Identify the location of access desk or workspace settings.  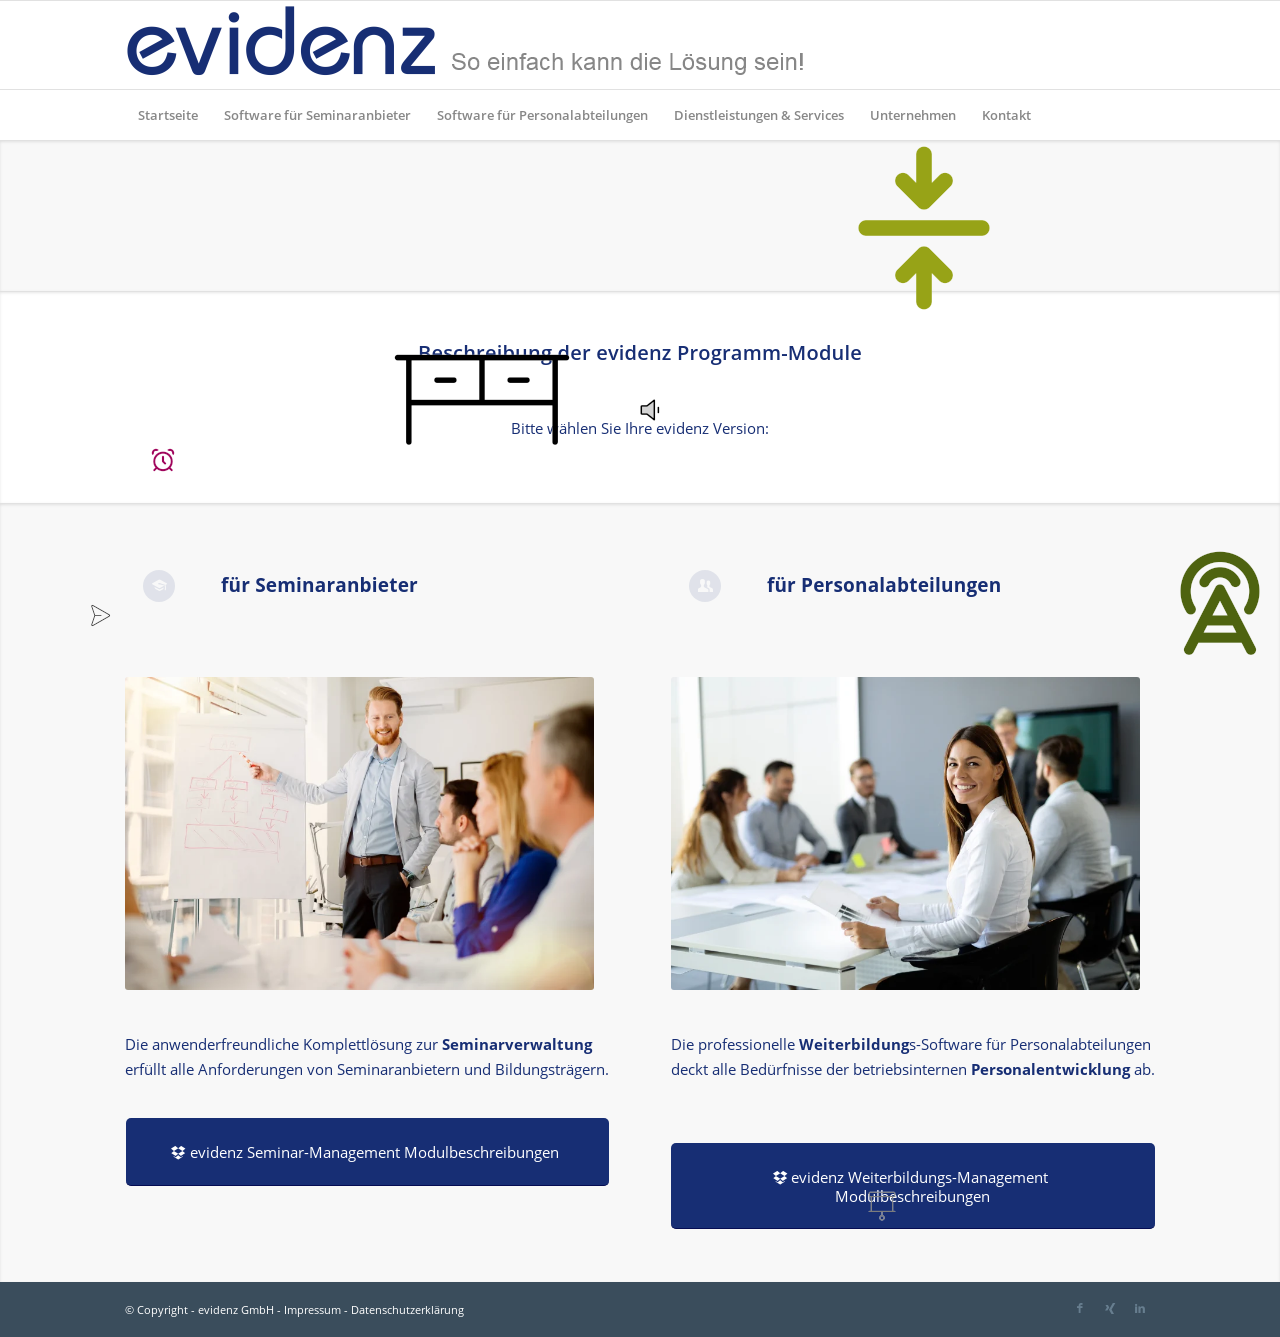
(482, 397).